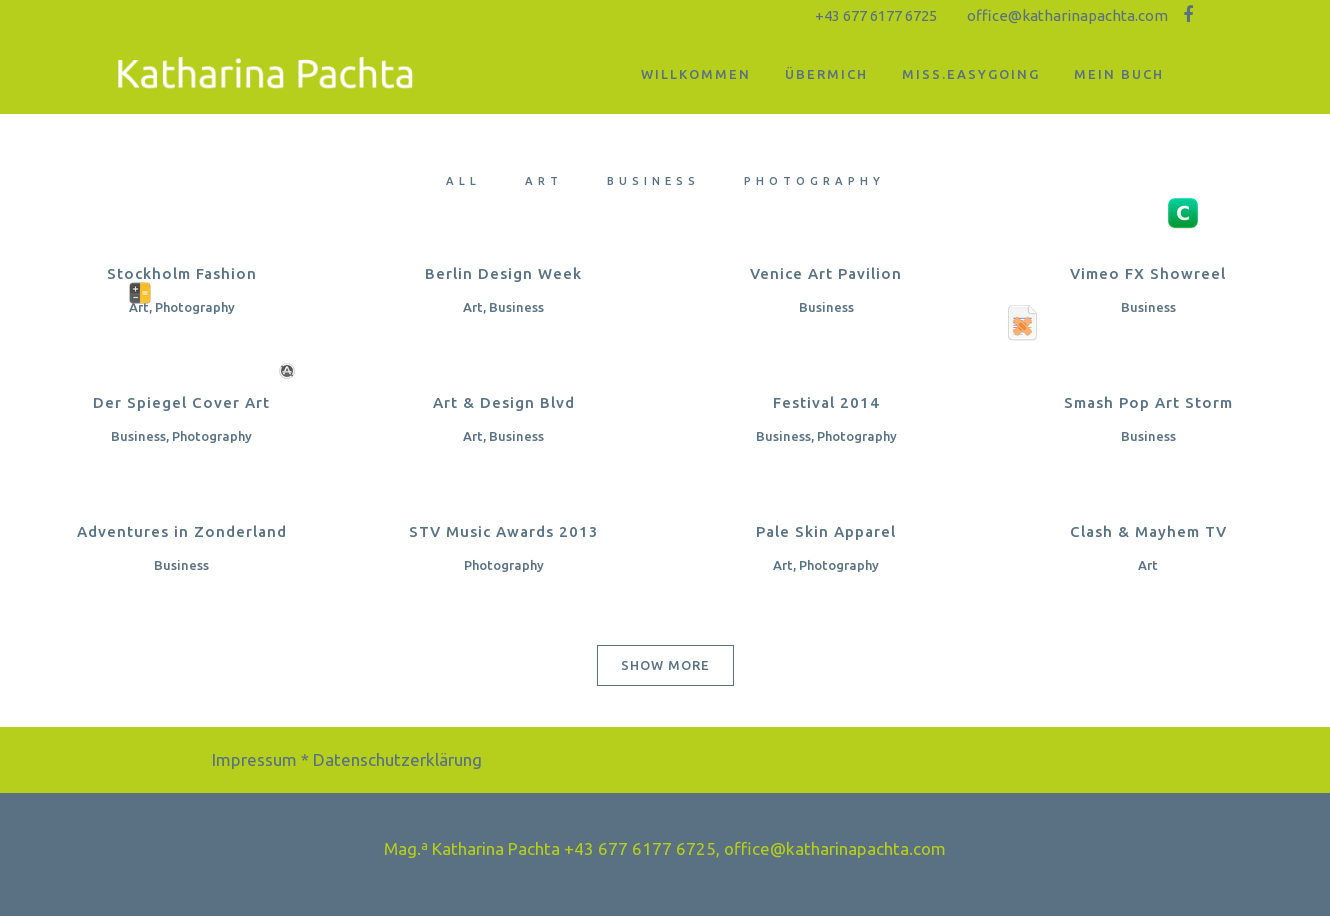  Describe the element at coordinates (140, 293) in the screenshot. I see `open the calculator app` at that location.